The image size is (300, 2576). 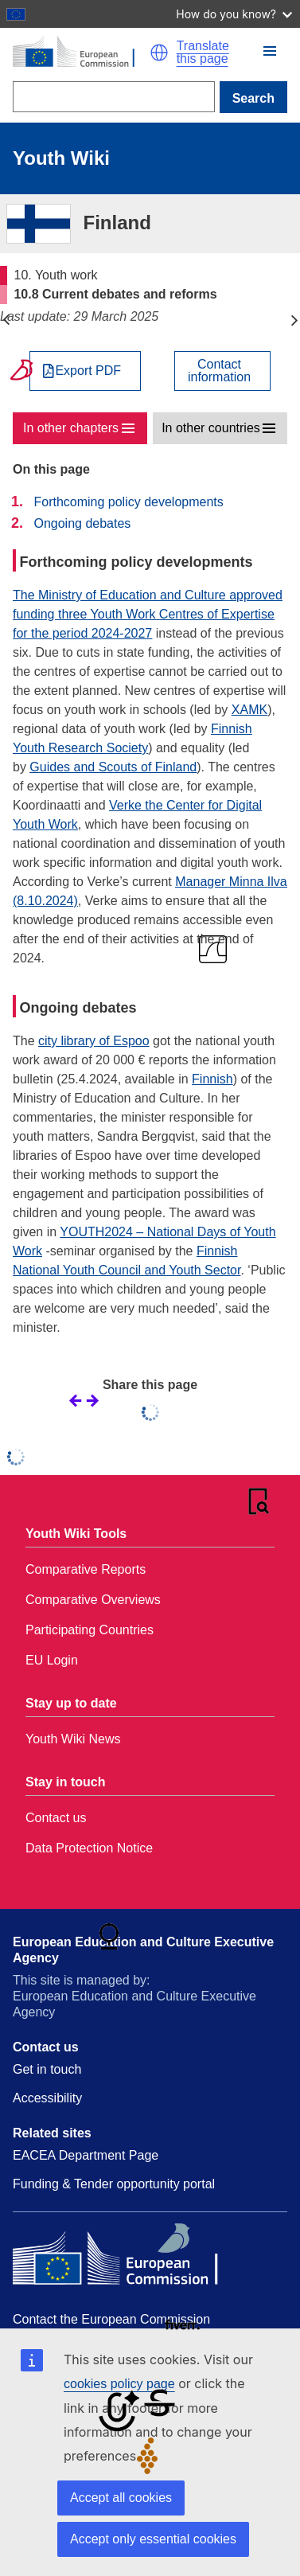 I want to click on apply strikethrough formatting to selected text, so click(x=159, y=2402).